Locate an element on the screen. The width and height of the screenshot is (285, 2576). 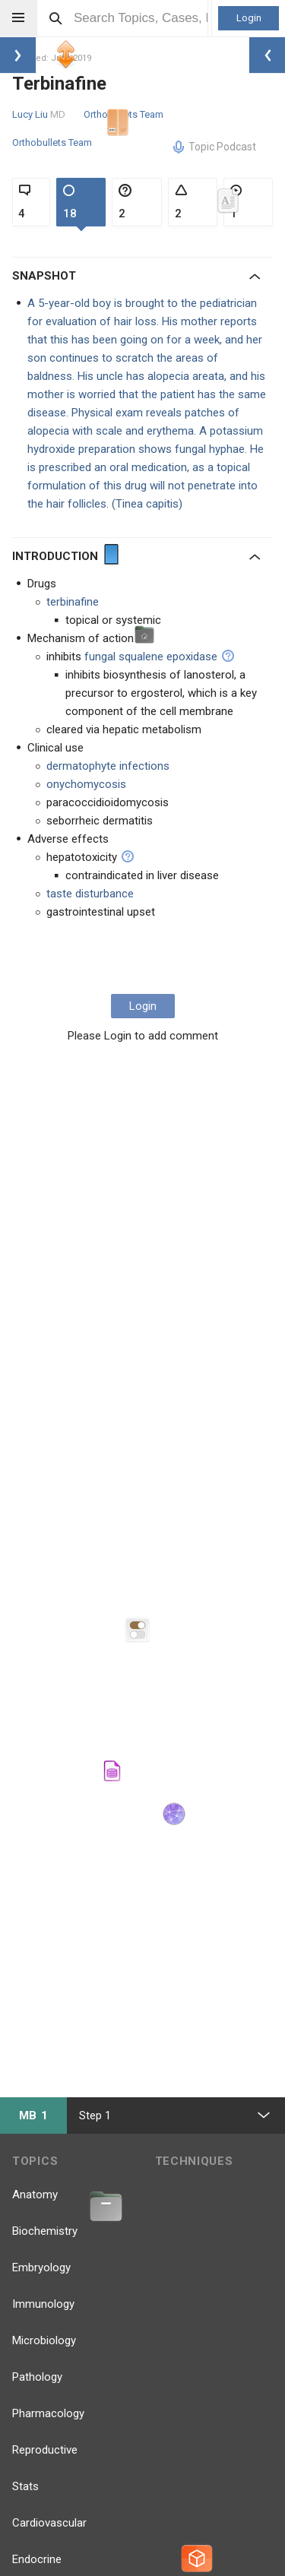
open a rich text format document is located at coordinates (228, 201).